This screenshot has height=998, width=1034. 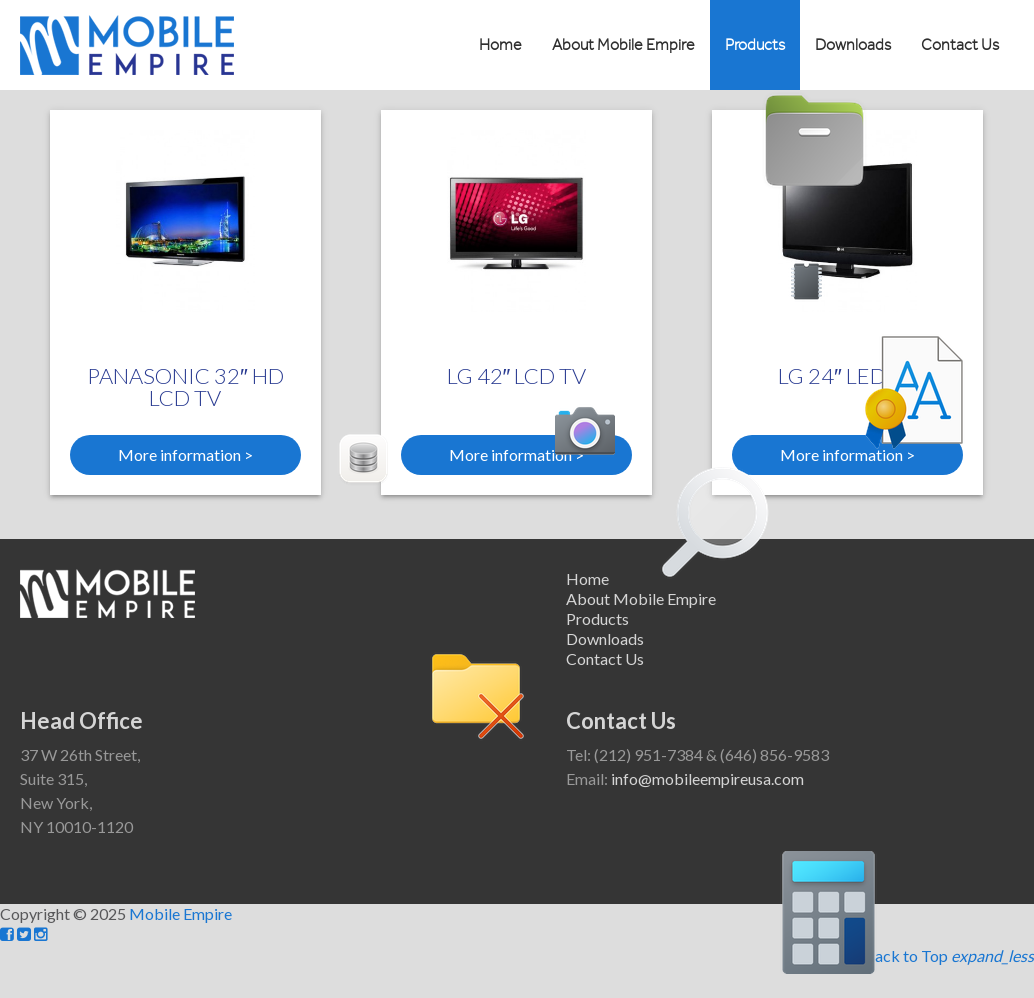 What do you see at coordinates (806, 281) in the screenshot?
I see `view system hardware information` at bounding box center [806, 281].